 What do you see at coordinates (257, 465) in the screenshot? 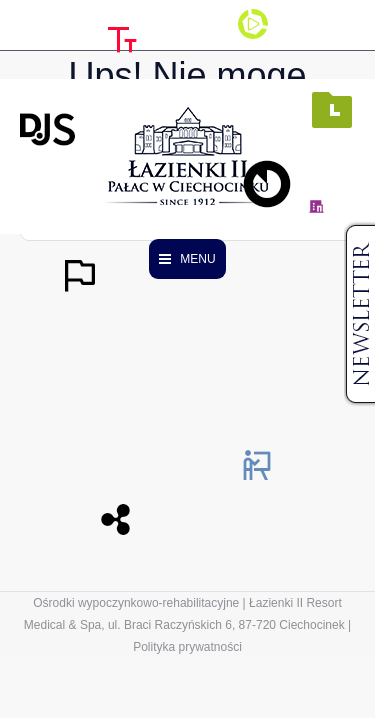
I see `start or view a presentation` at bounding box center [257, 465].